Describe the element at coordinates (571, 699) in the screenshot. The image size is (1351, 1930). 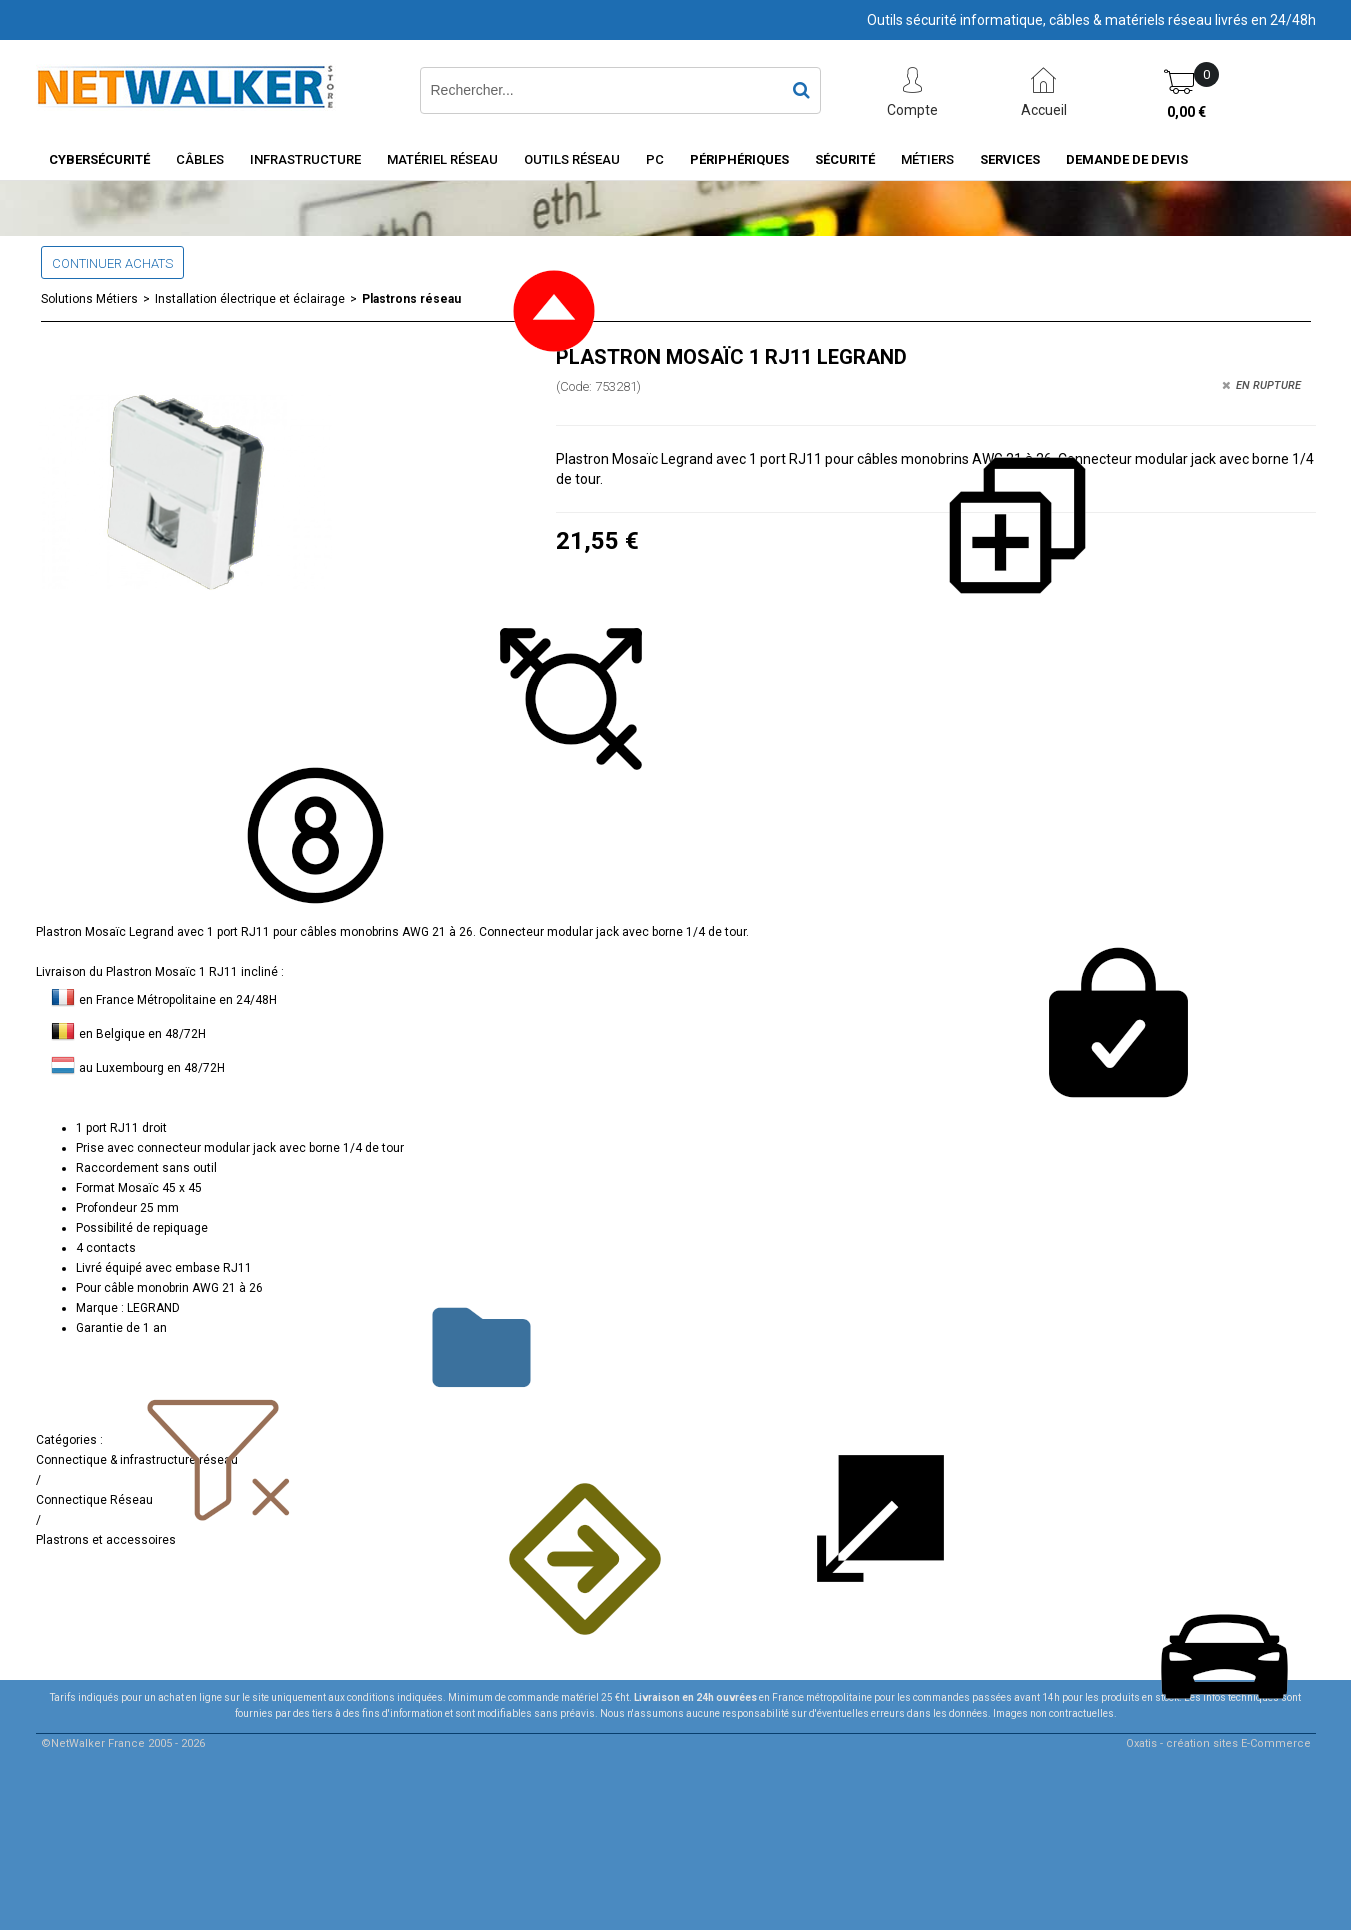
I see `indicates transgender identity option` at that location.